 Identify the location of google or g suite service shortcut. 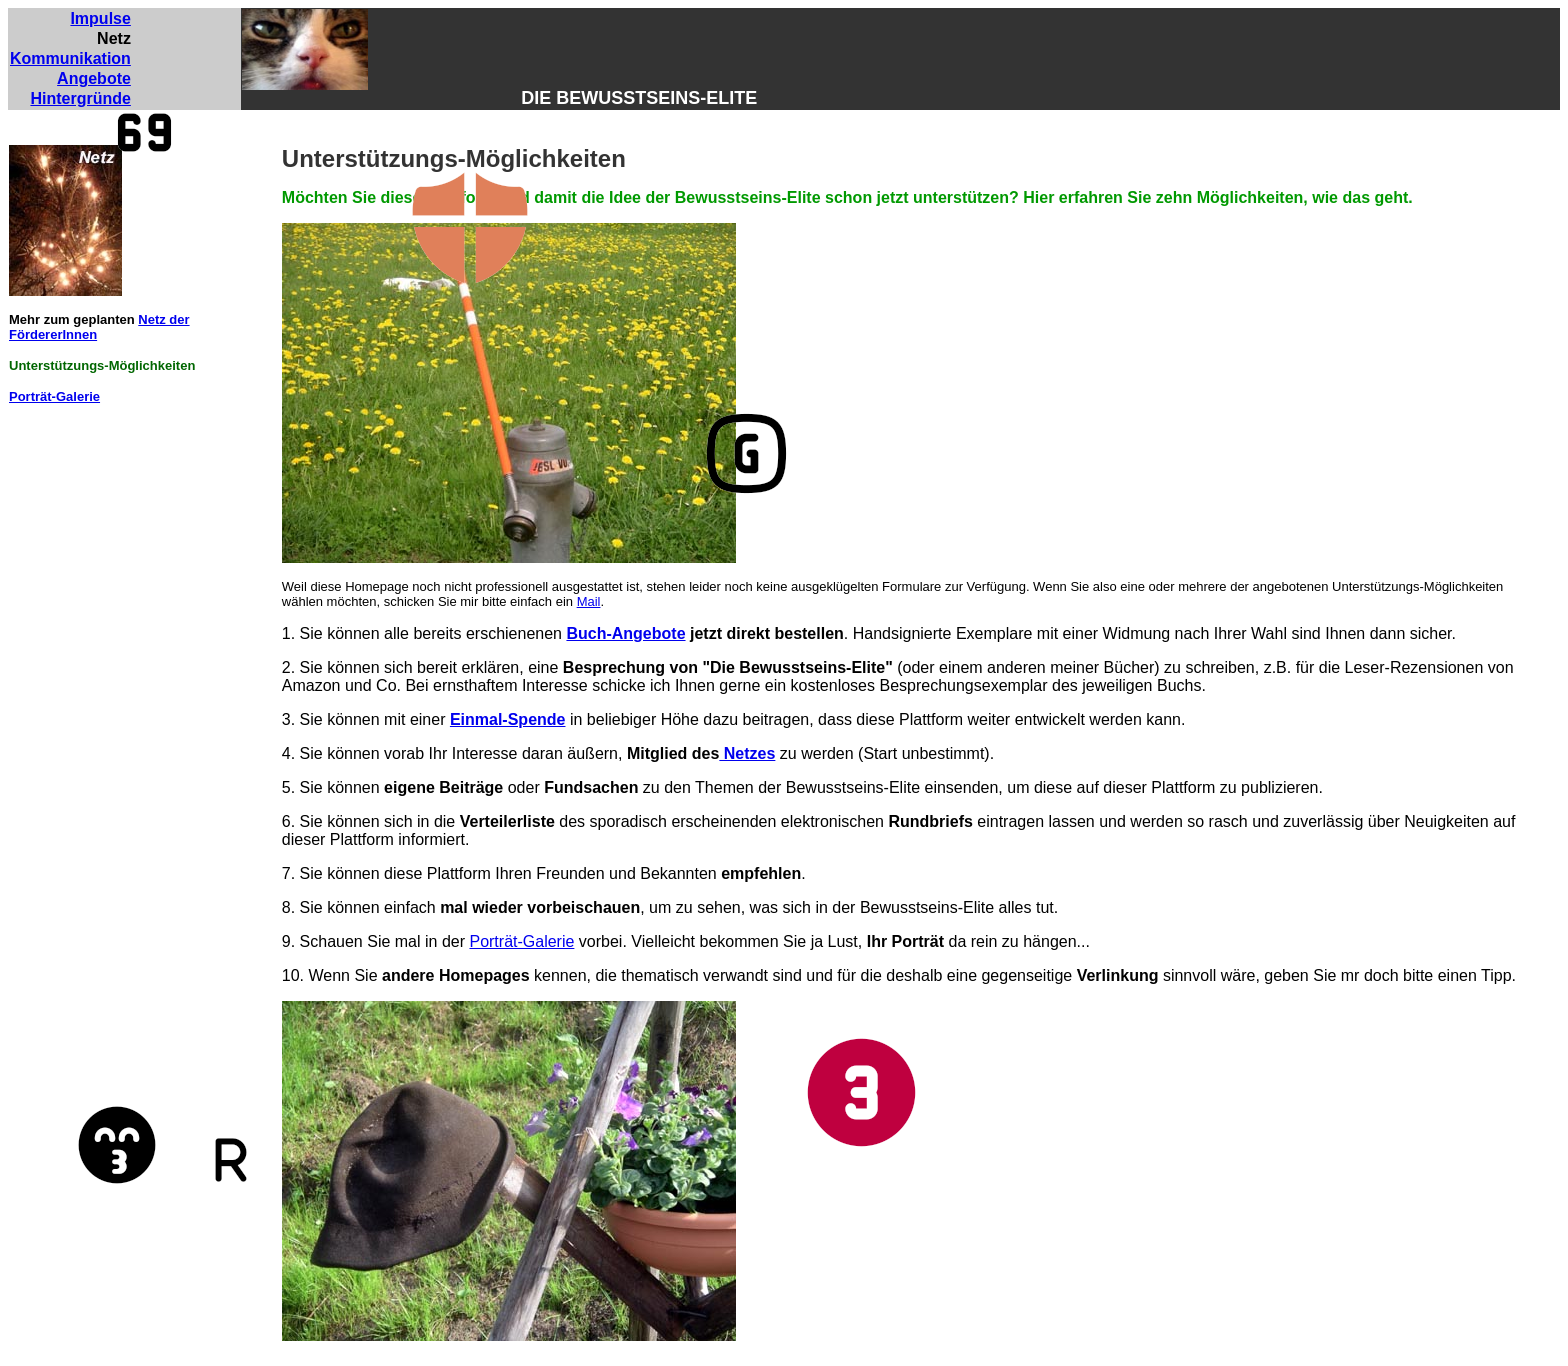
(746, 453).